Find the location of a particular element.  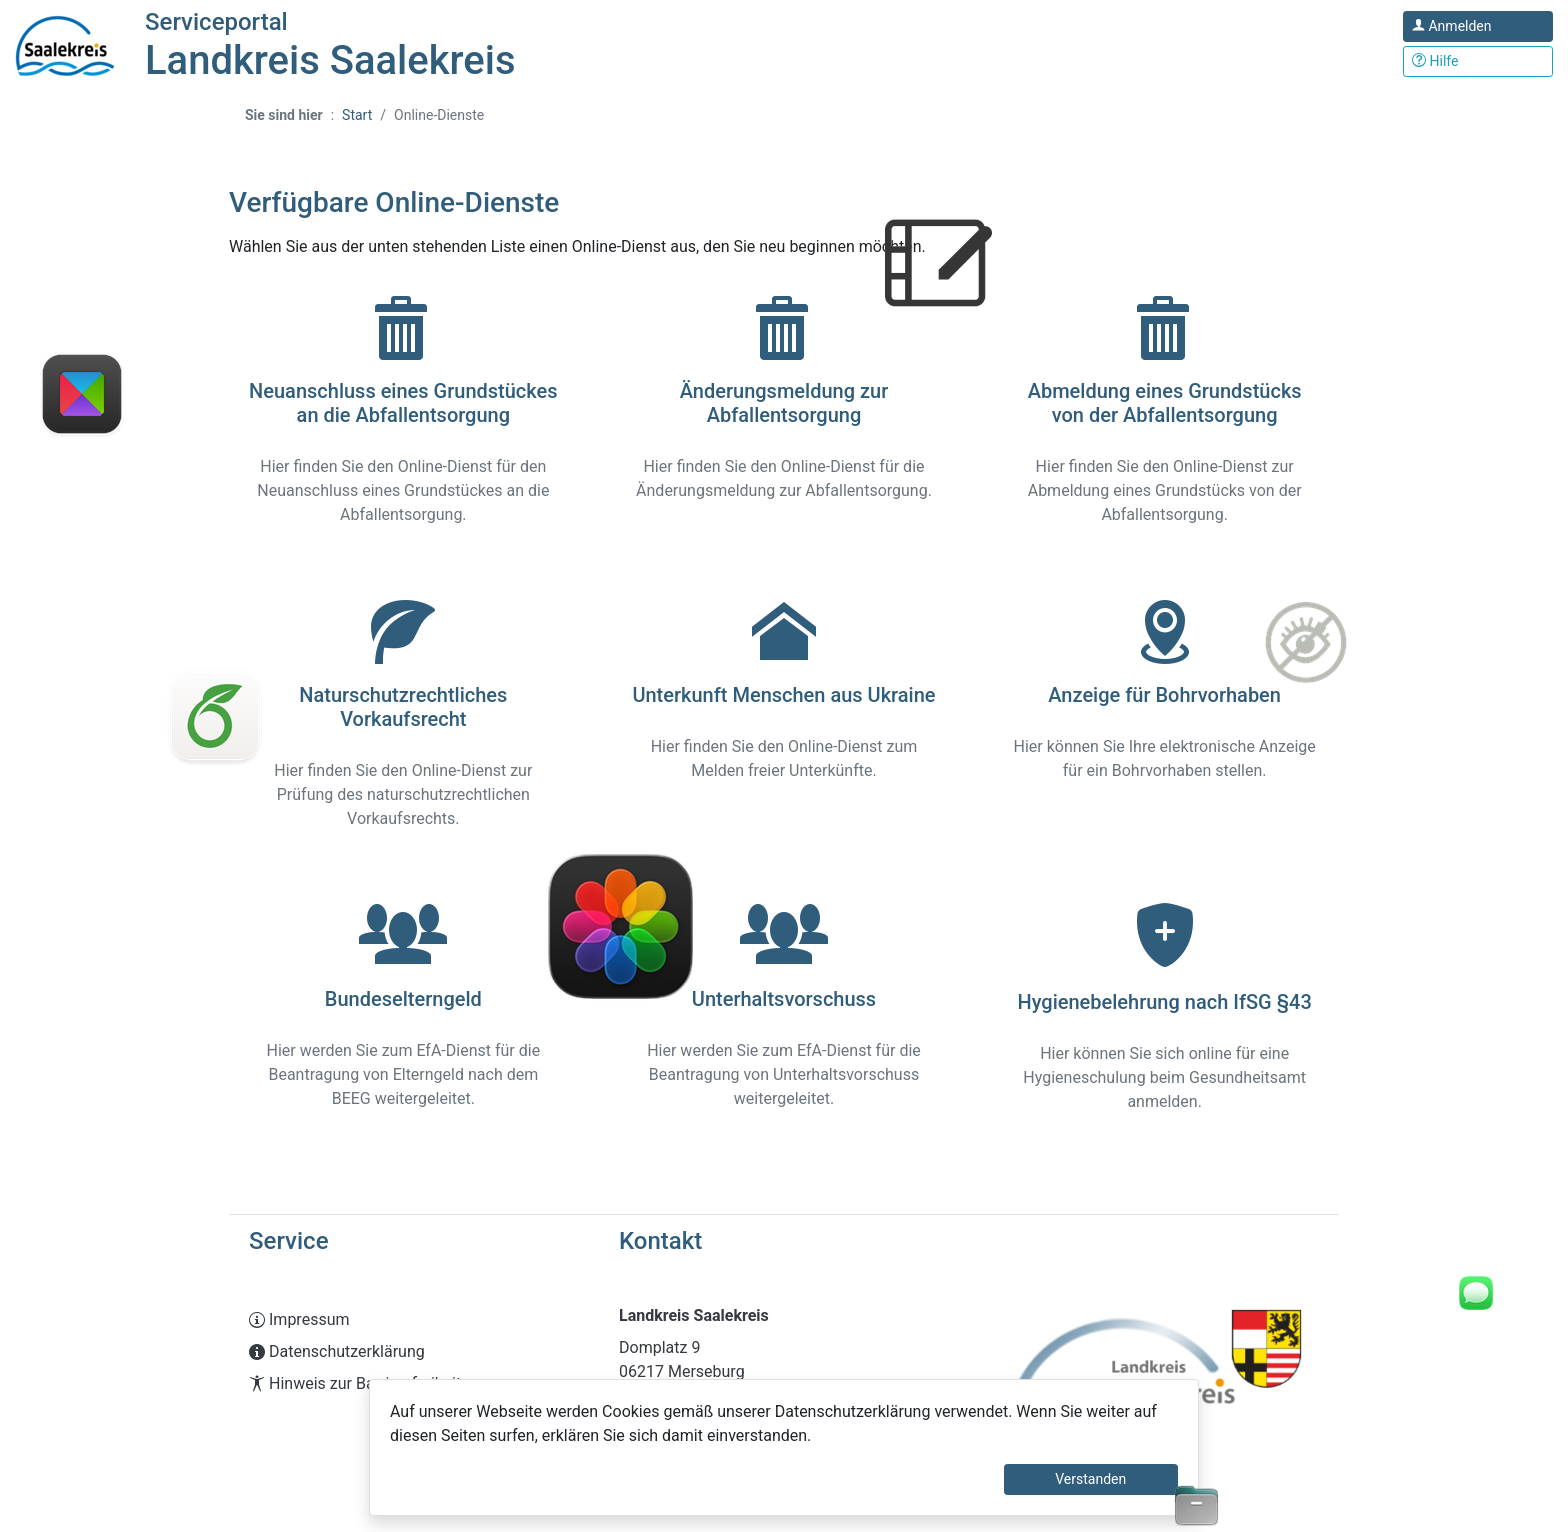

open the photos app is located at coordinates (620, 926).